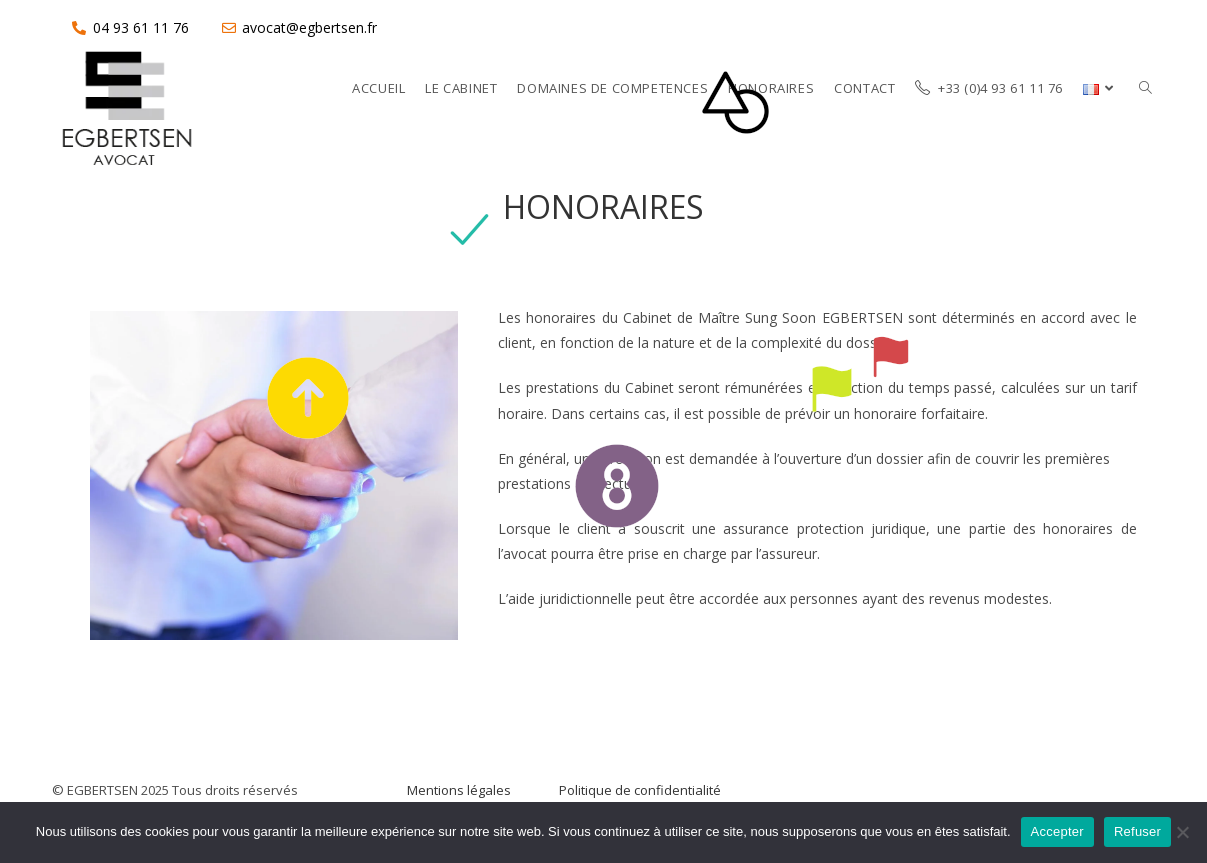 This screenshot has height=863, width=1207. I want to click on indicates step 8 in a multi-step process, so click(617, 486).